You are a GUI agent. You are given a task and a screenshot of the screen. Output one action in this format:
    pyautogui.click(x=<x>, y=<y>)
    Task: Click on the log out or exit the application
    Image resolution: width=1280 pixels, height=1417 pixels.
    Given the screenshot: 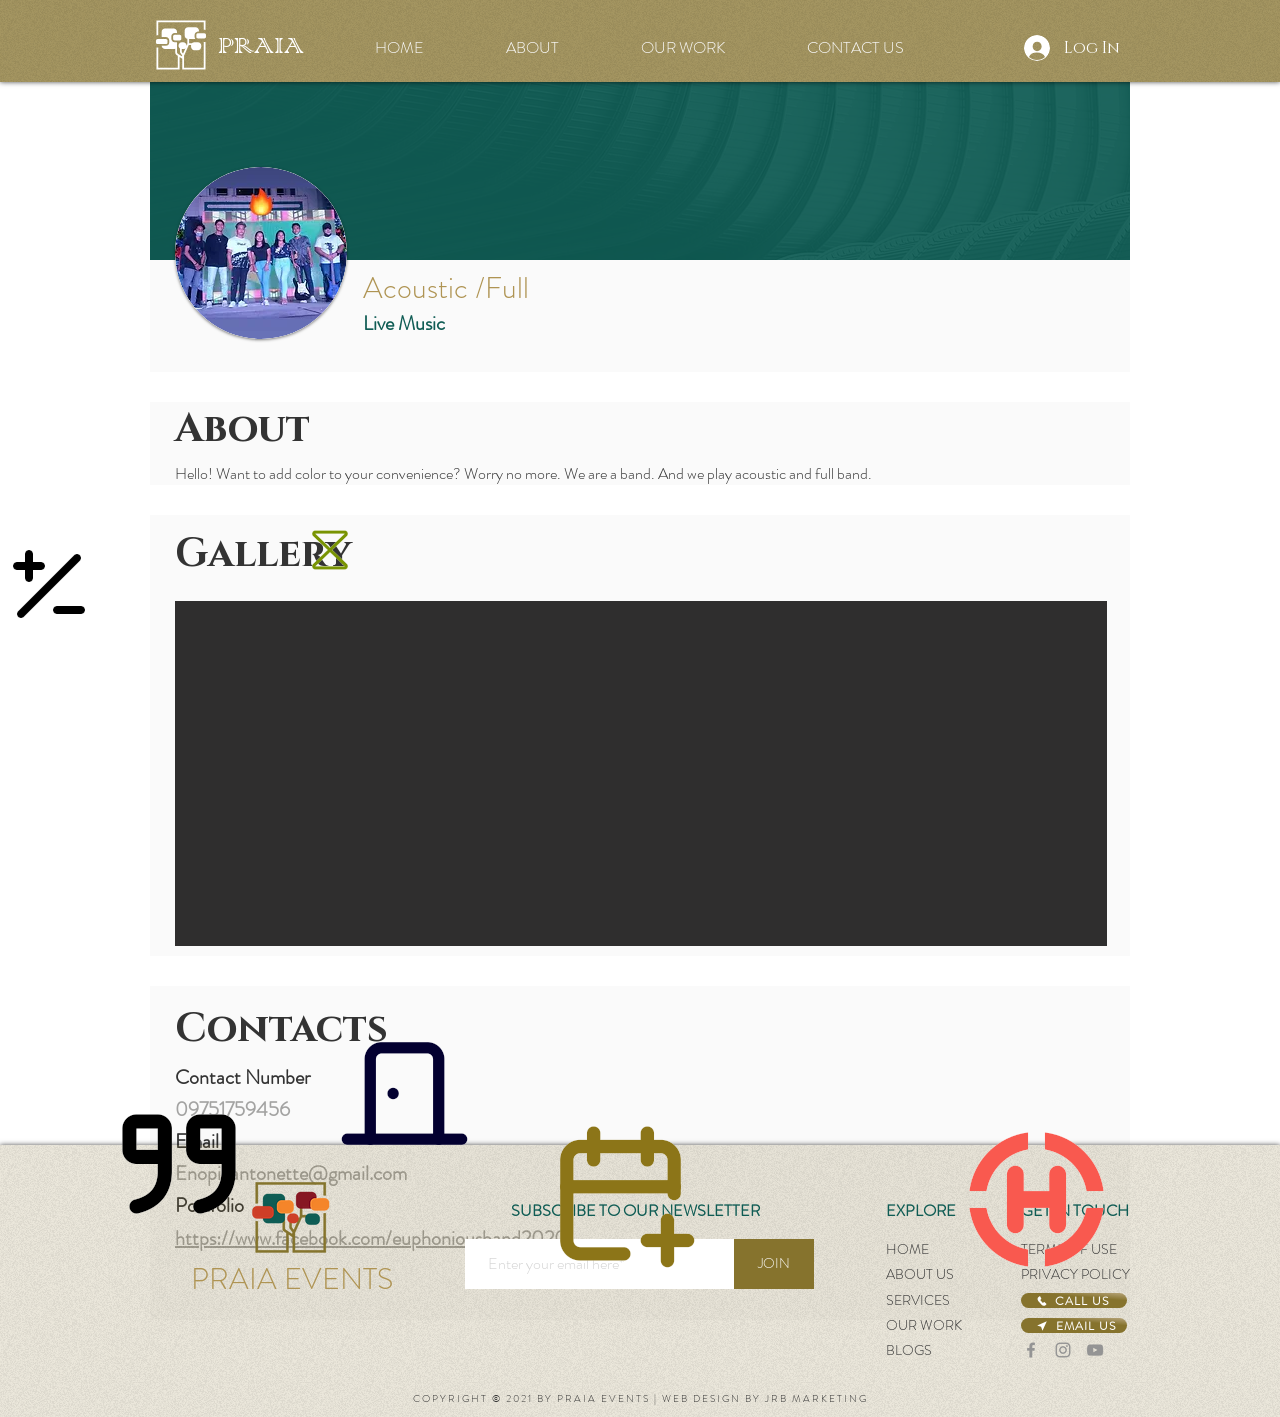 What is the action you would take?
    pyautogui.click(x=404, y=1093)
    